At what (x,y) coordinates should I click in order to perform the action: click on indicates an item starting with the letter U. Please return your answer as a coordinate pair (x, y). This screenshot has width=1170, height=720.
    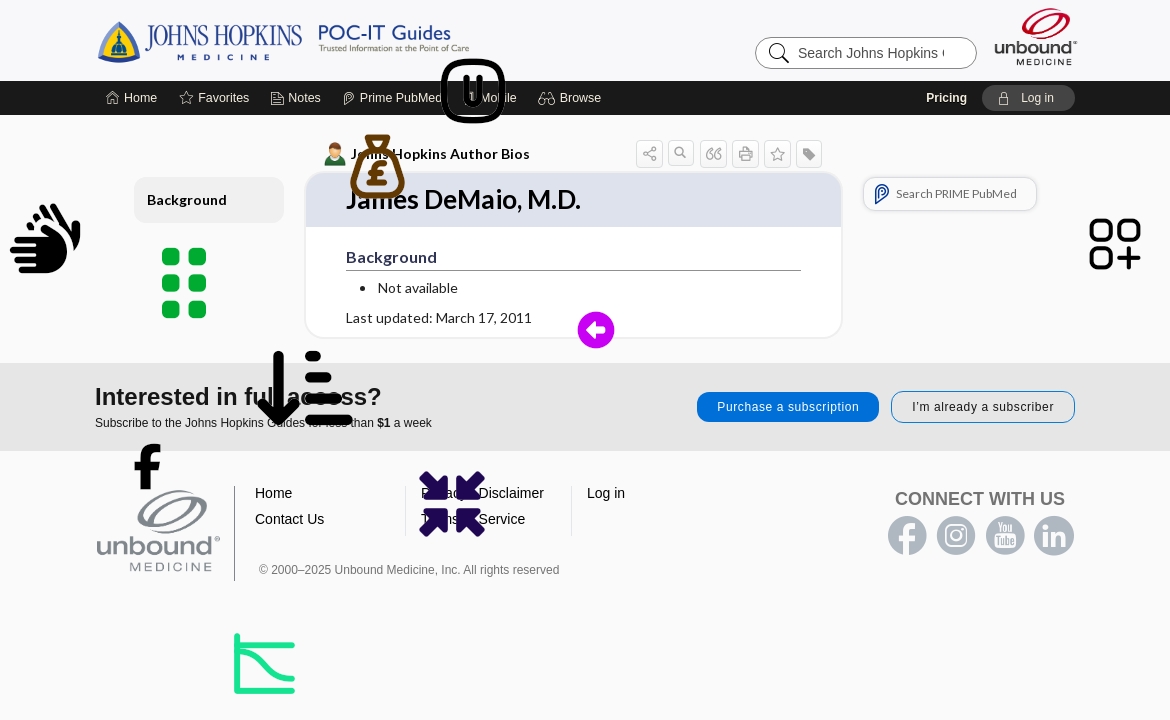
    Looking at the image, I should click on (473, 91).